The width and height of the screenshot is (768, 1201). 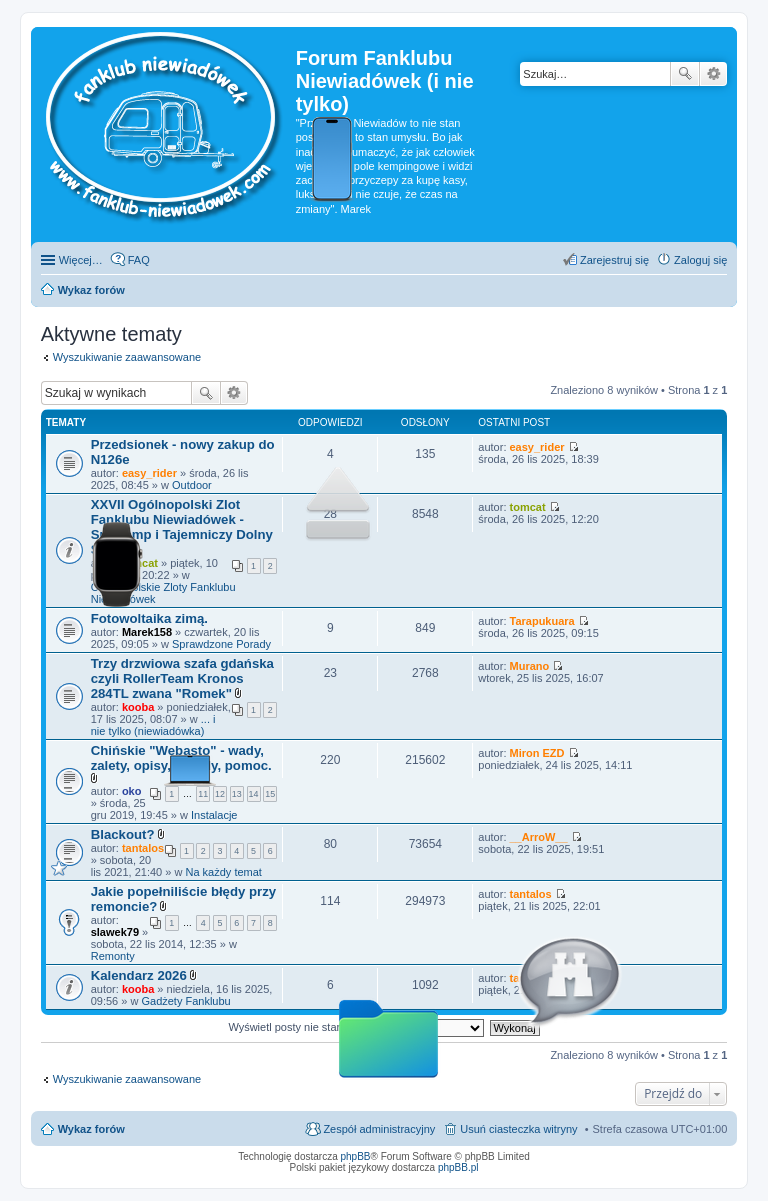 What do you see at coordinates (570, 991) in the screenshot?
I see `receive a message from a remote desktop administrator` at bounding box center [570, 991].